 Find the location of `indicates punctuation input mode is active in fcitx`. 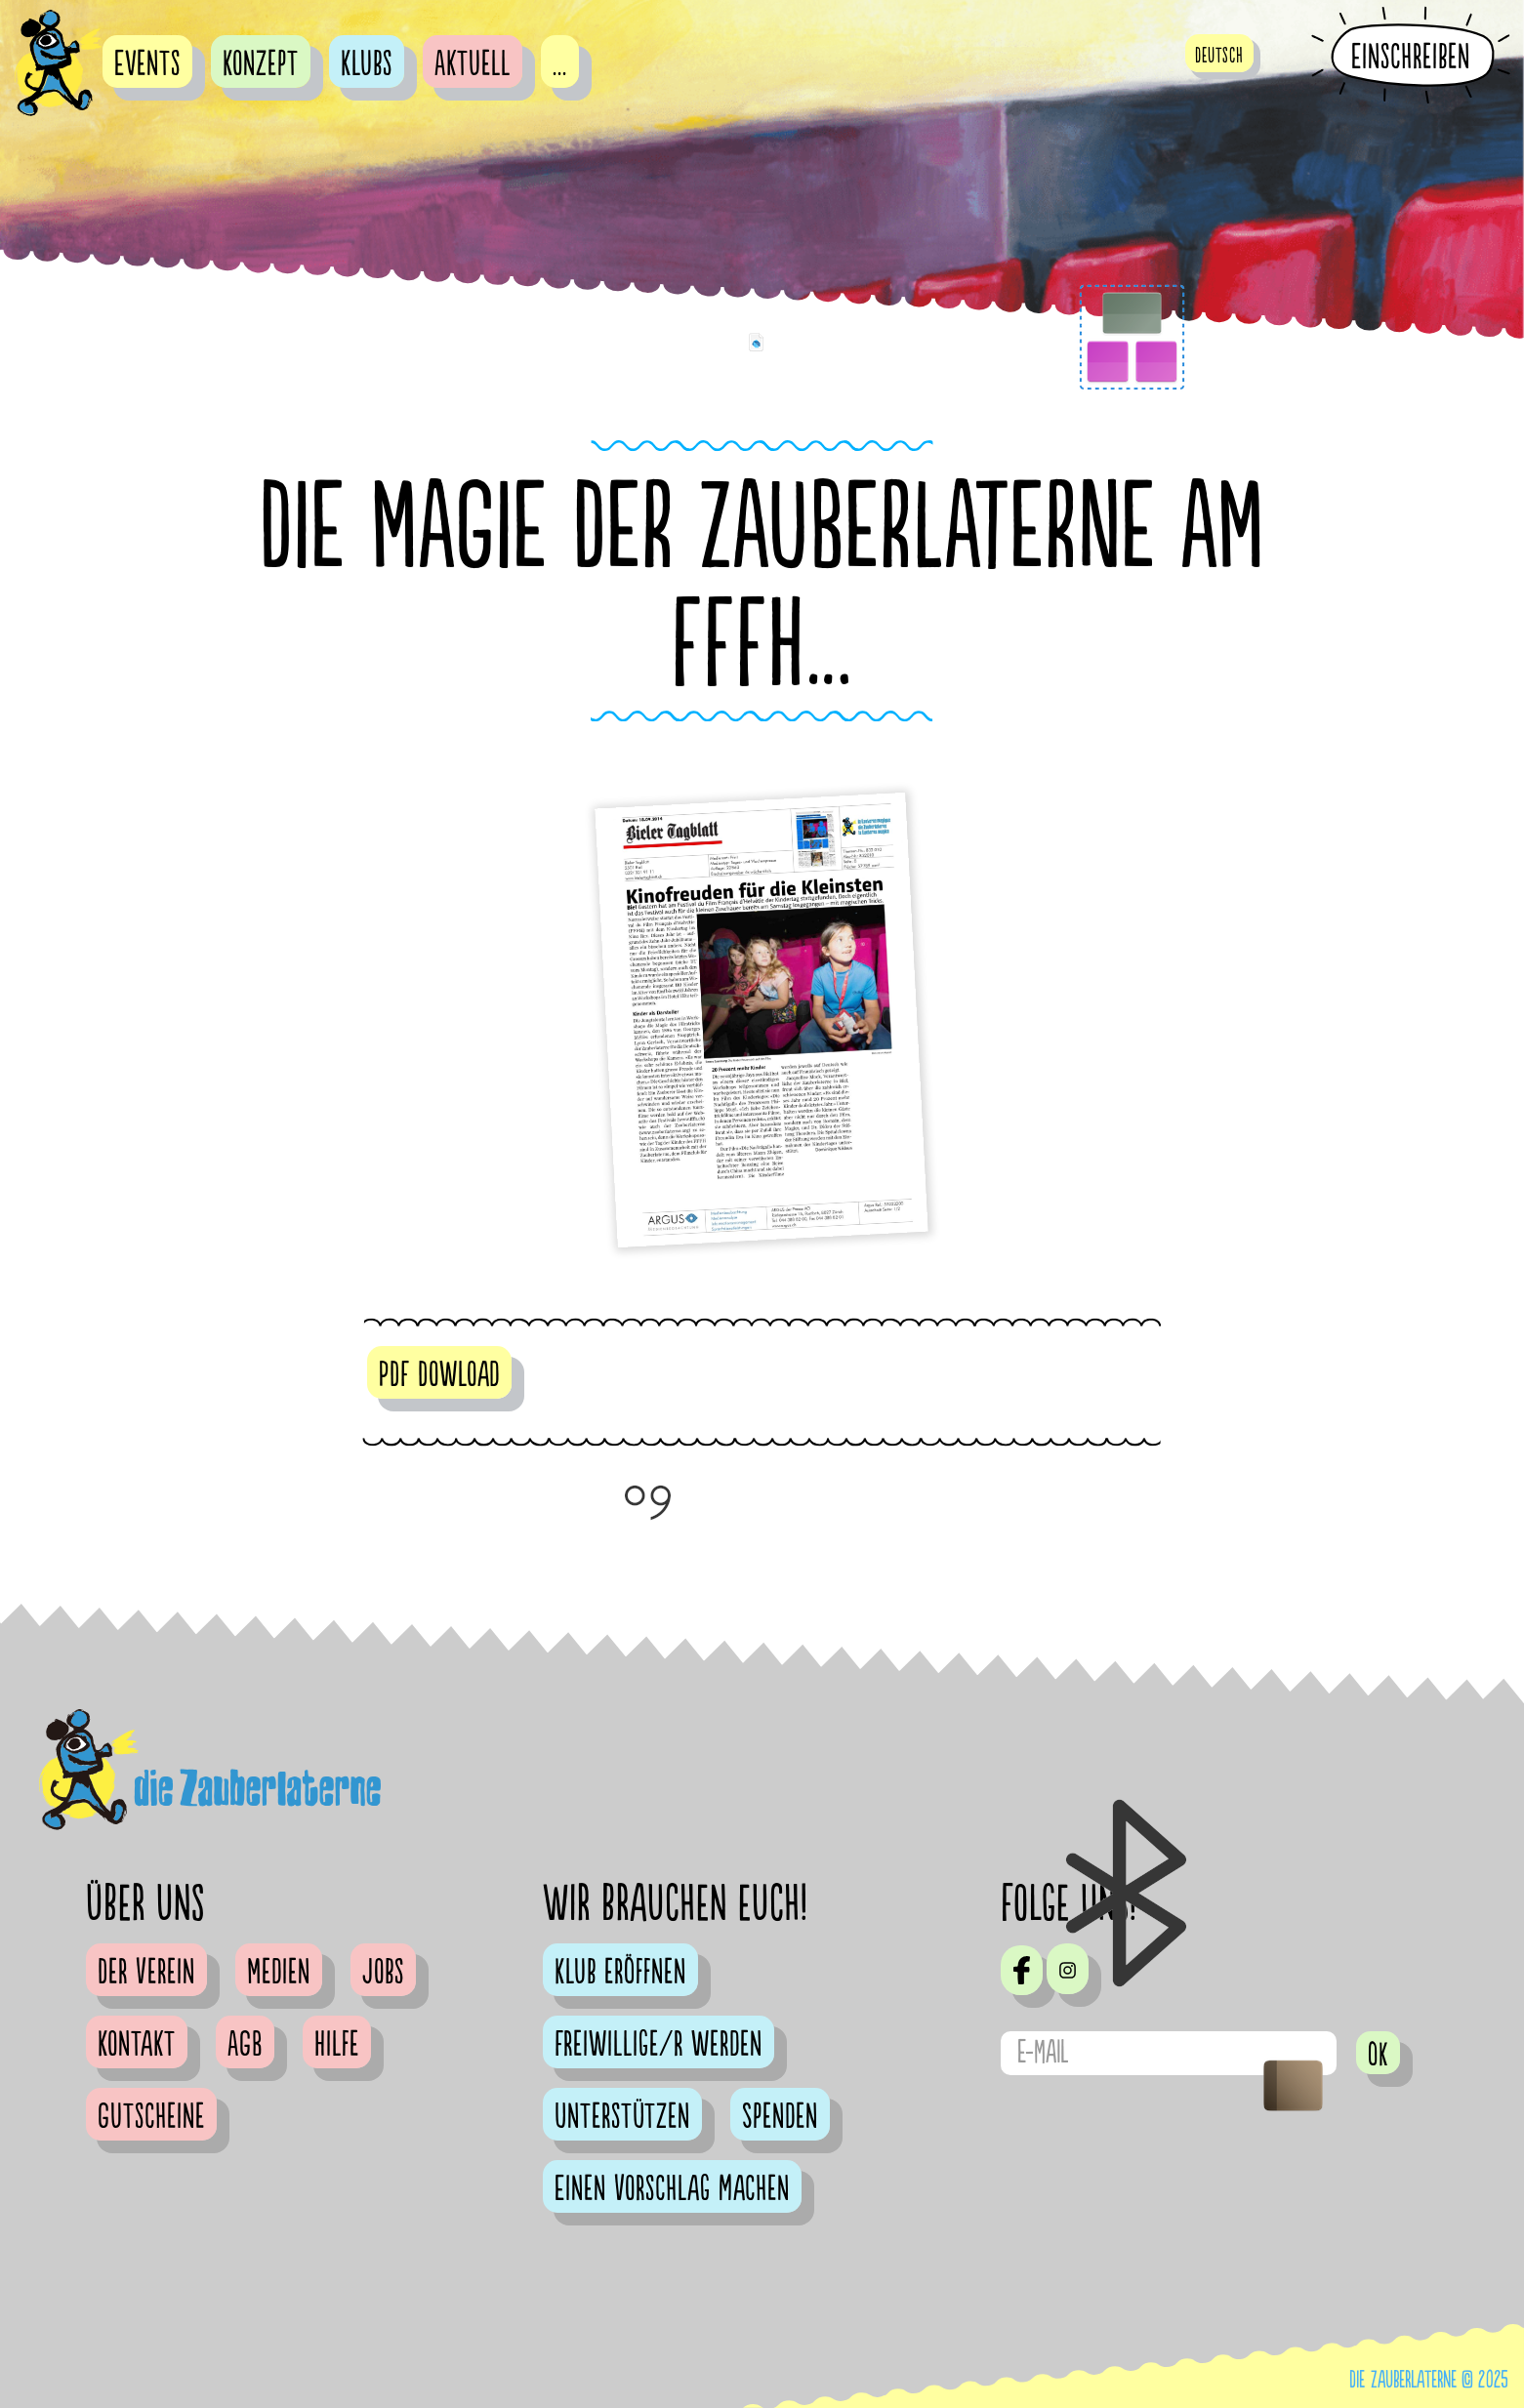

indicates punctuation input mode is active in fcitx is located at coordinates (647, 1502).